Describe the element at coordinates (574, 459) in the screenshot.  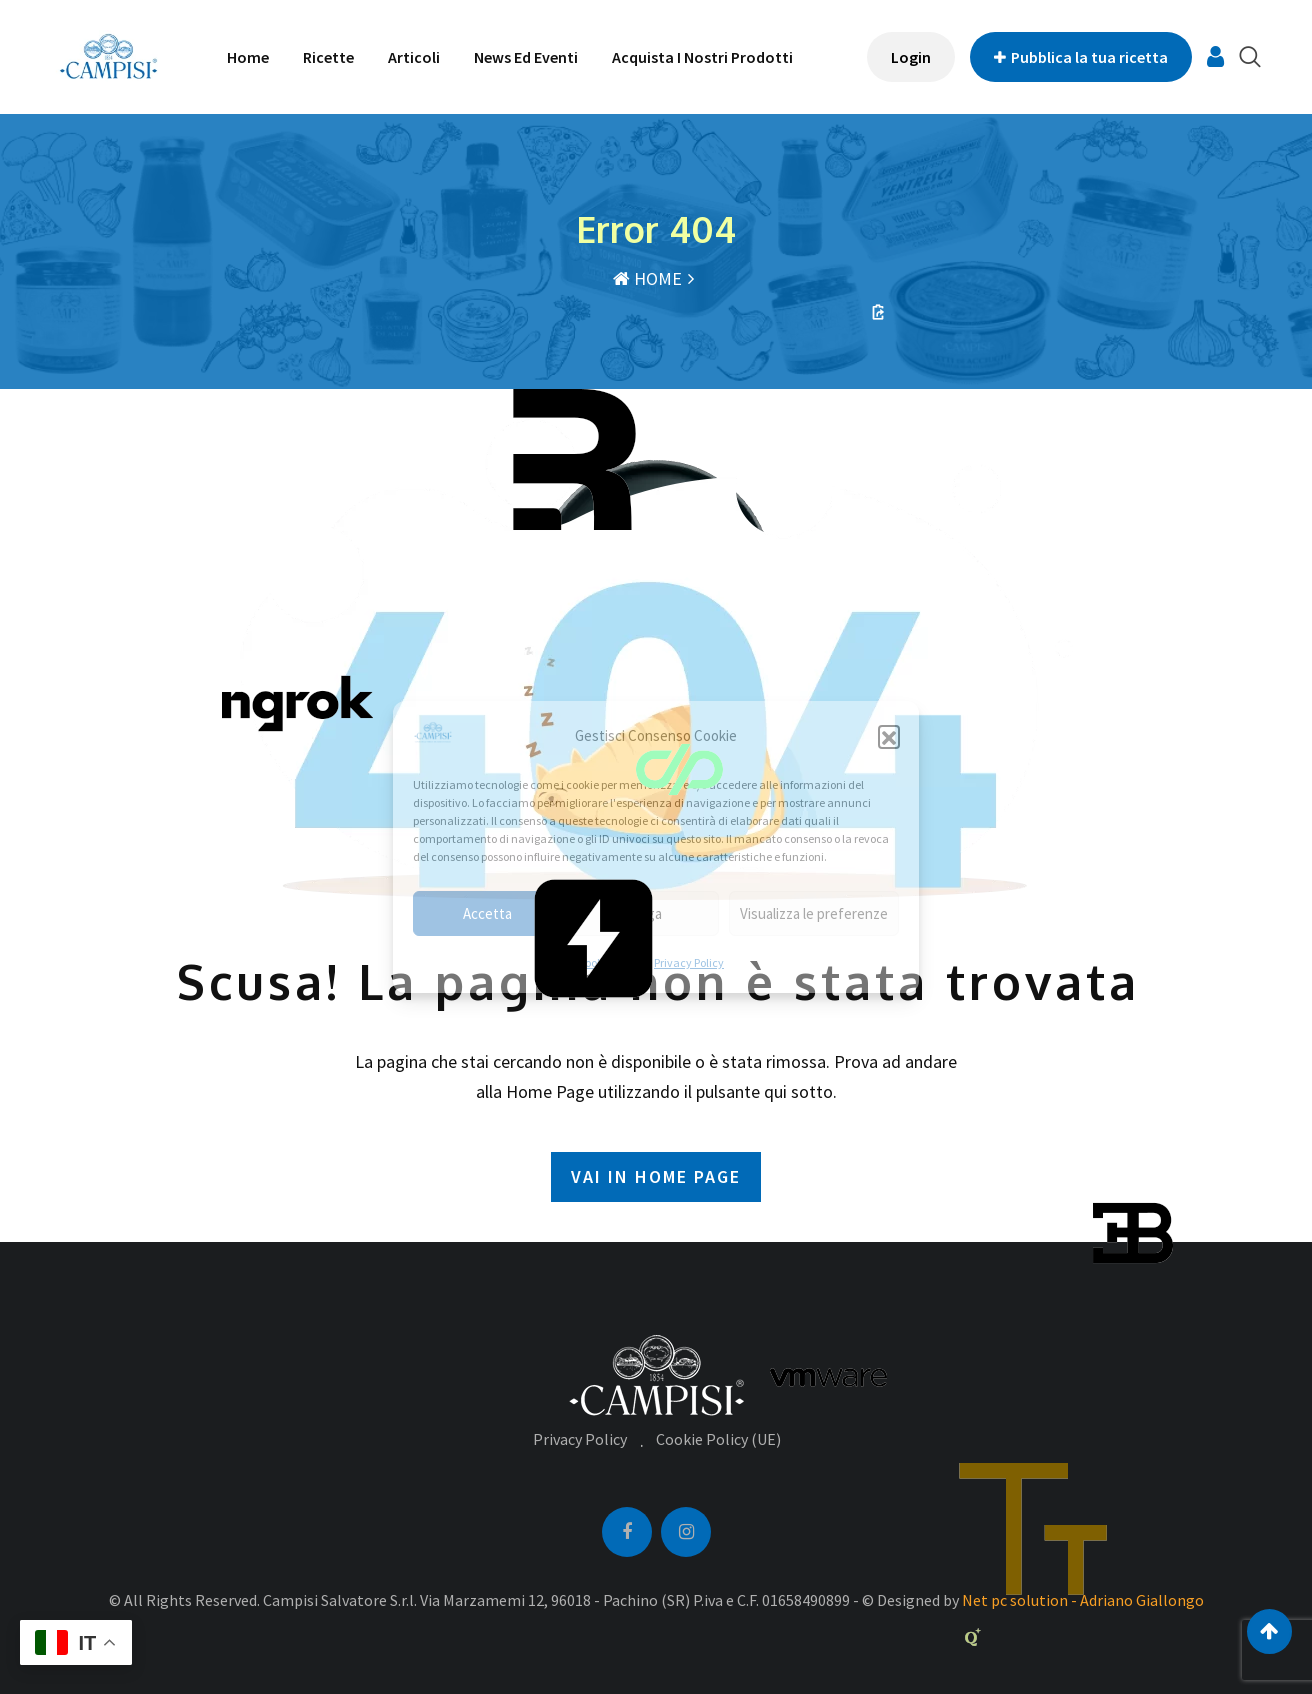
I see `remix framework logo` at that location.